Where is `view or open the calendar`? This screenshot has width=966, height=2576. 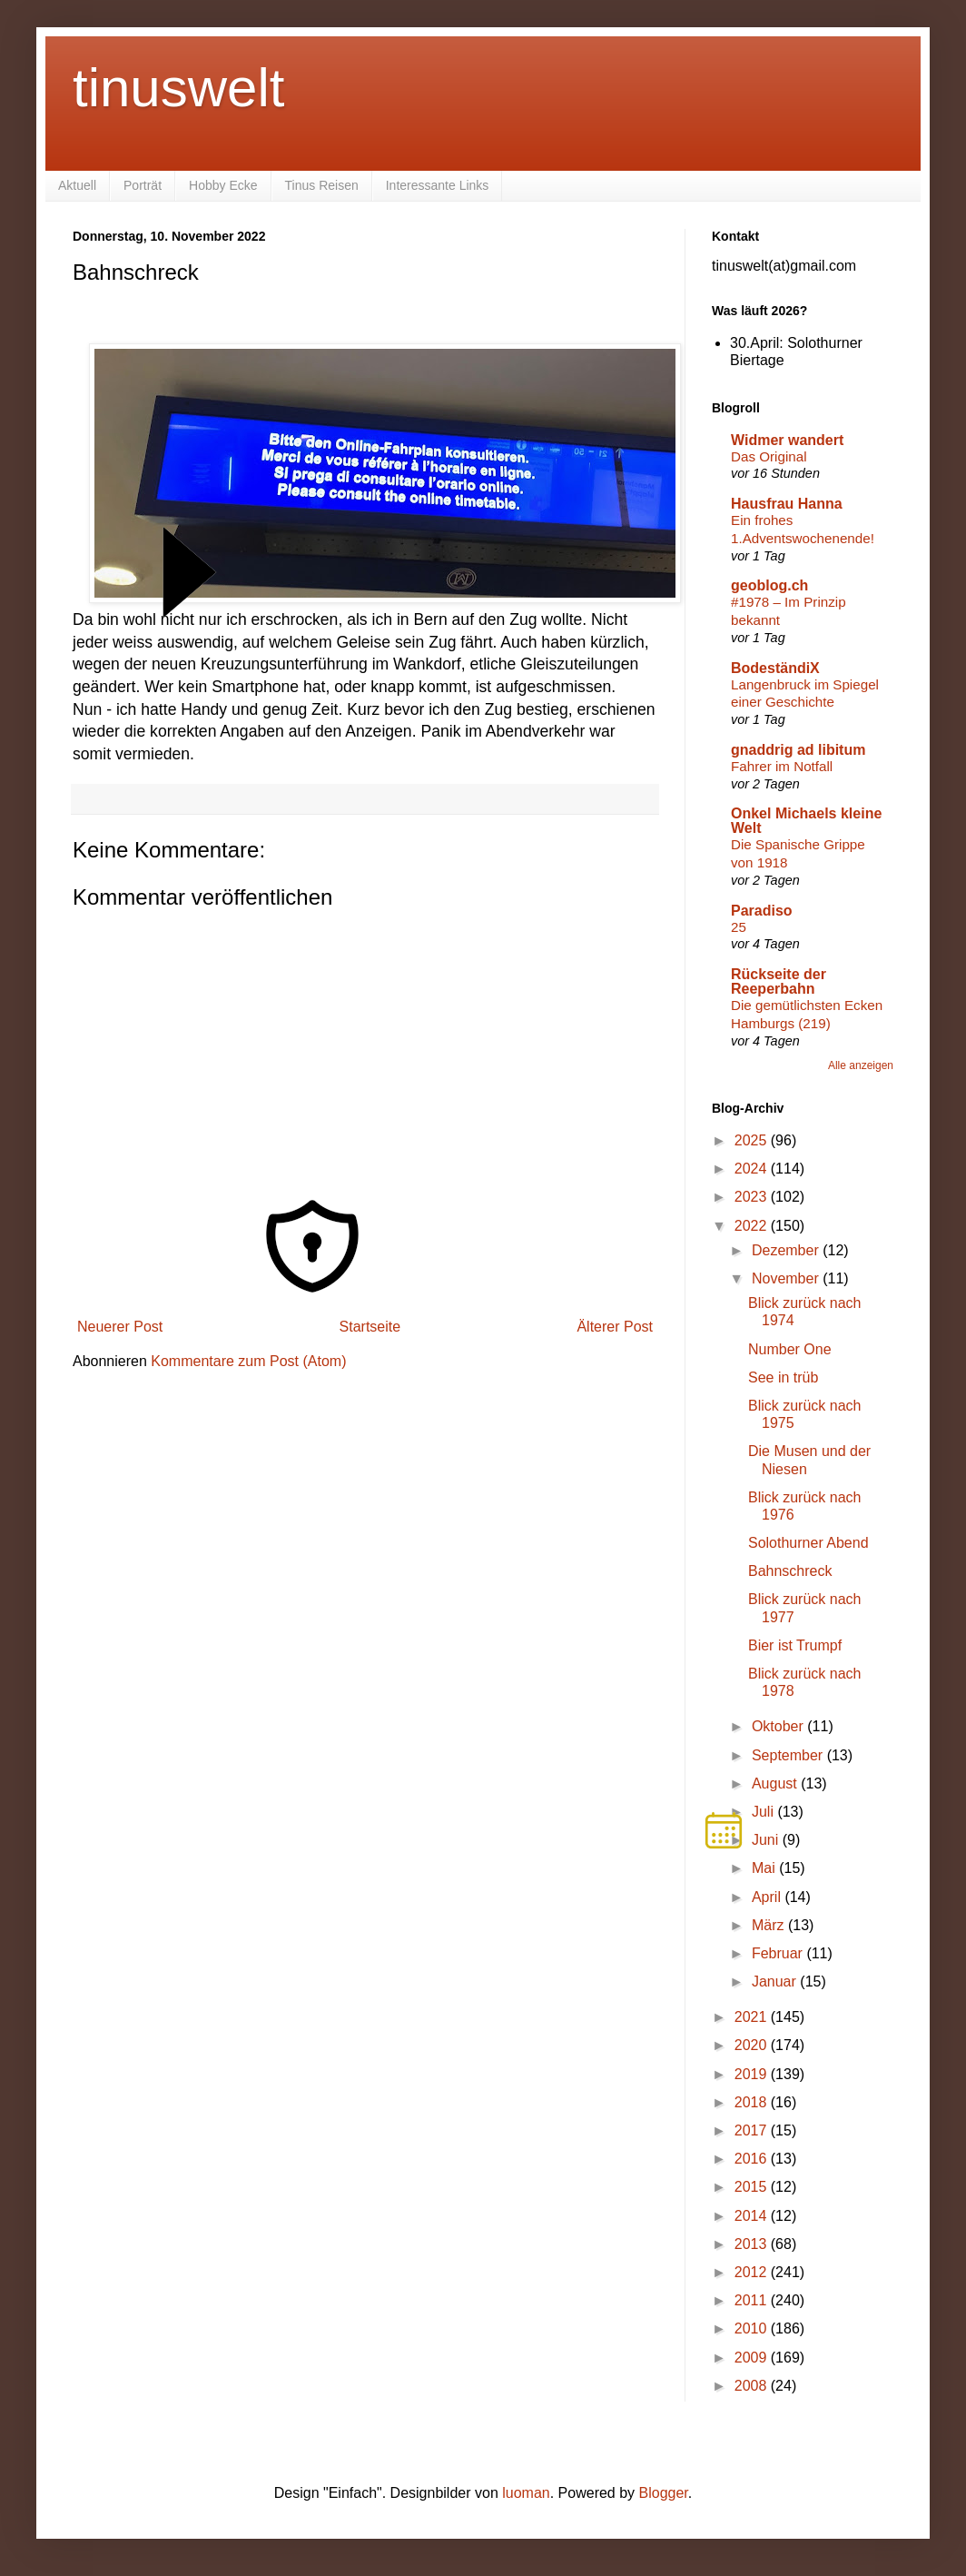 view or open the calendar is located at coordinates (724, 1830).